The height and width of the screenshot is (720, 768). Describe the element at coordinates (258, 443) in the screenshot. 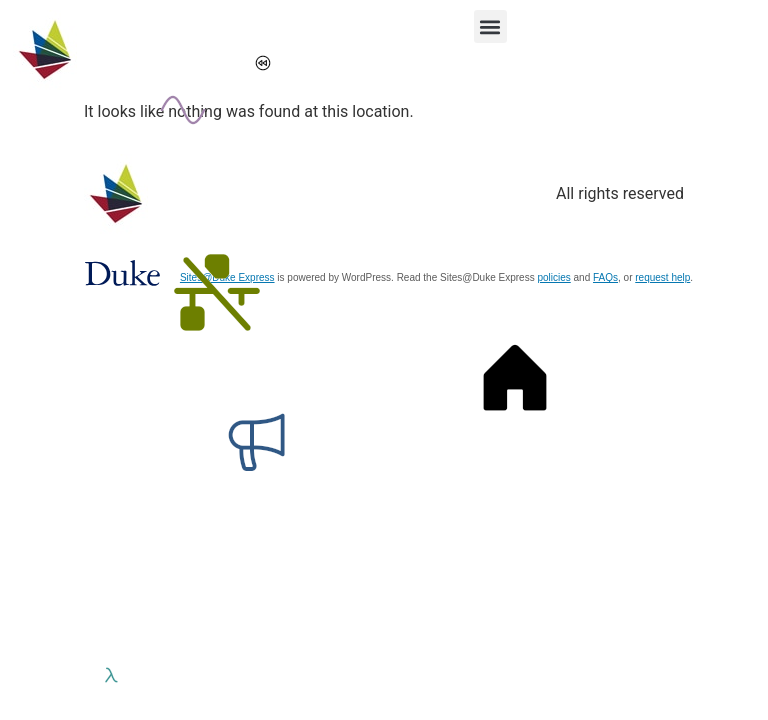

I see `make an announcement` at that location.